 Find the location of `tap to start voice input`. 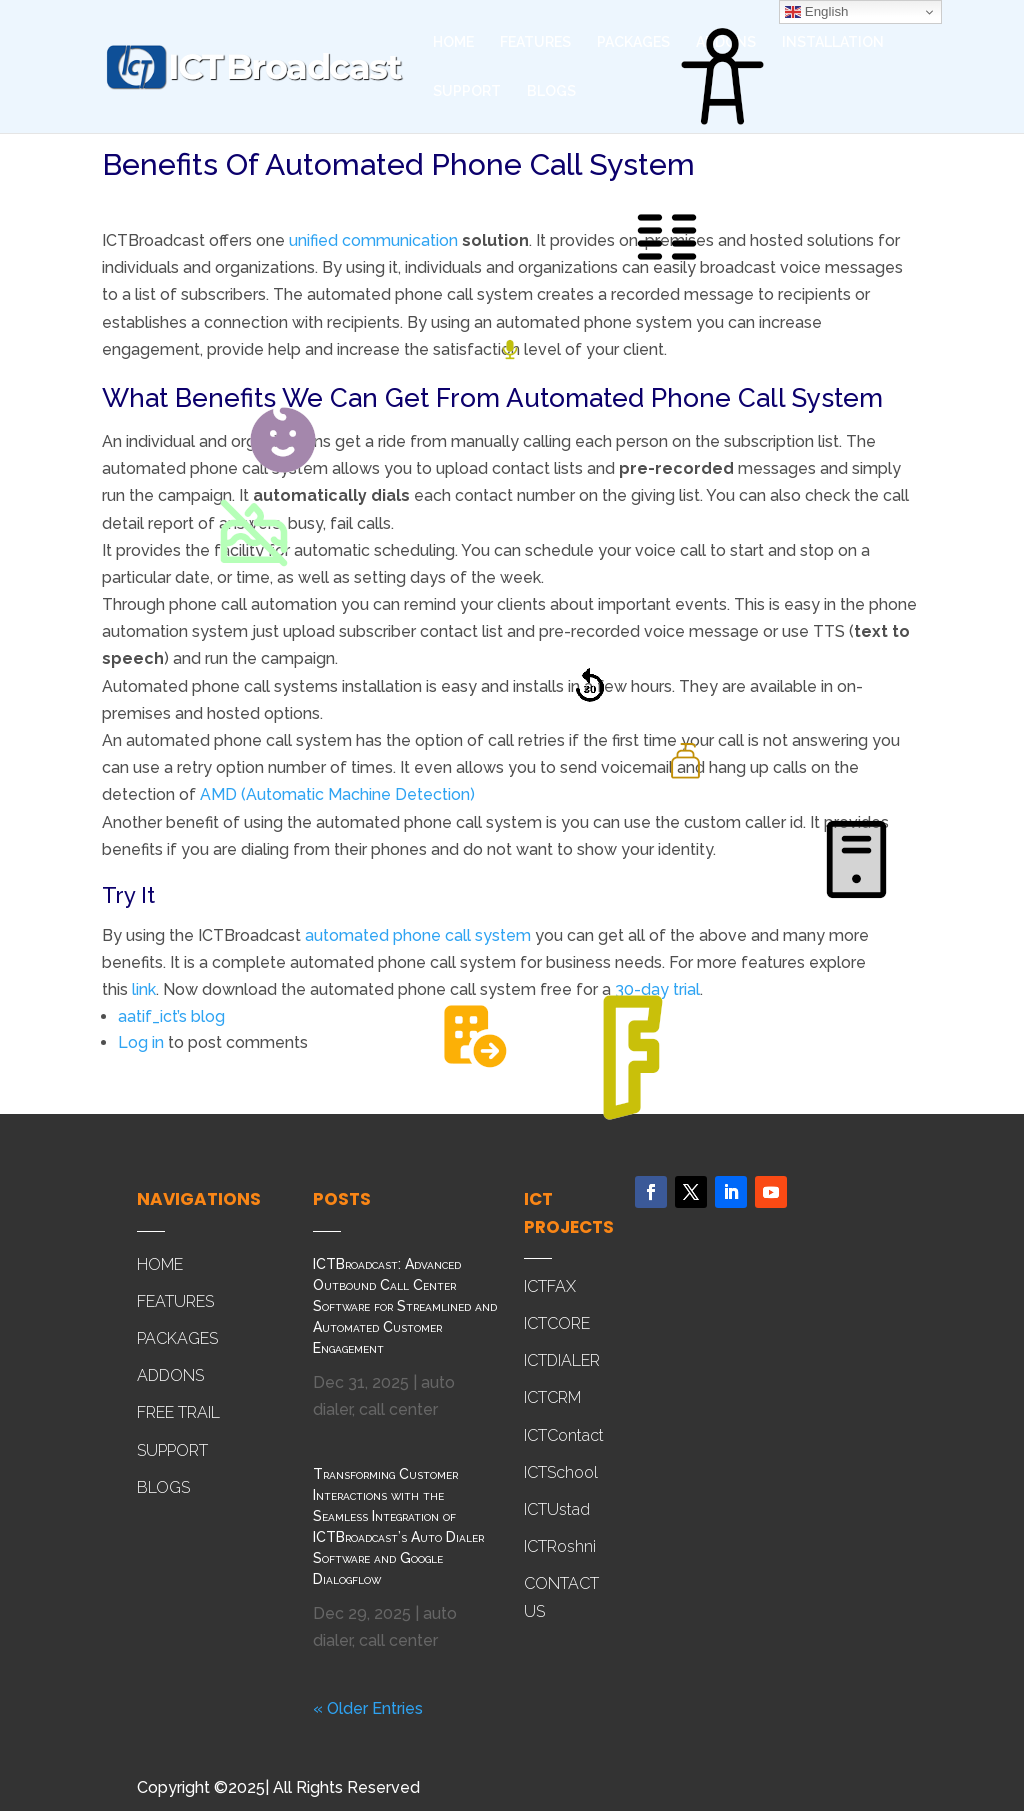

tap to start voice input is located at coordinates (510, 350).